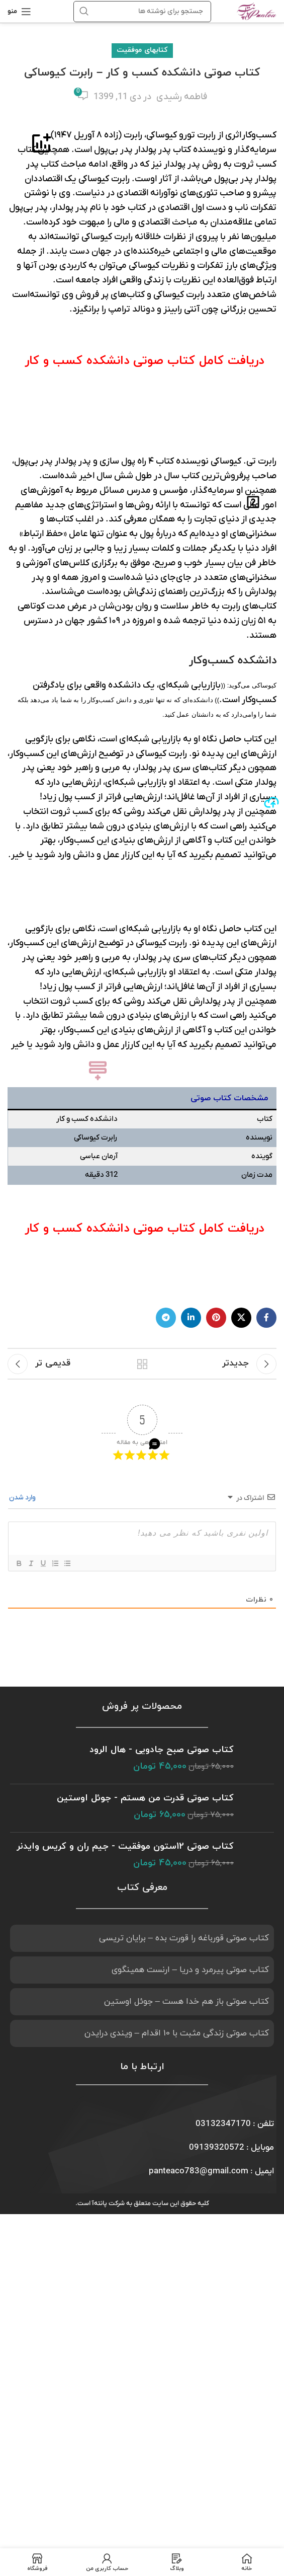 This screenshot has width=284, height=2576. I want to click on open chat or messaging, so click(154, 1444).